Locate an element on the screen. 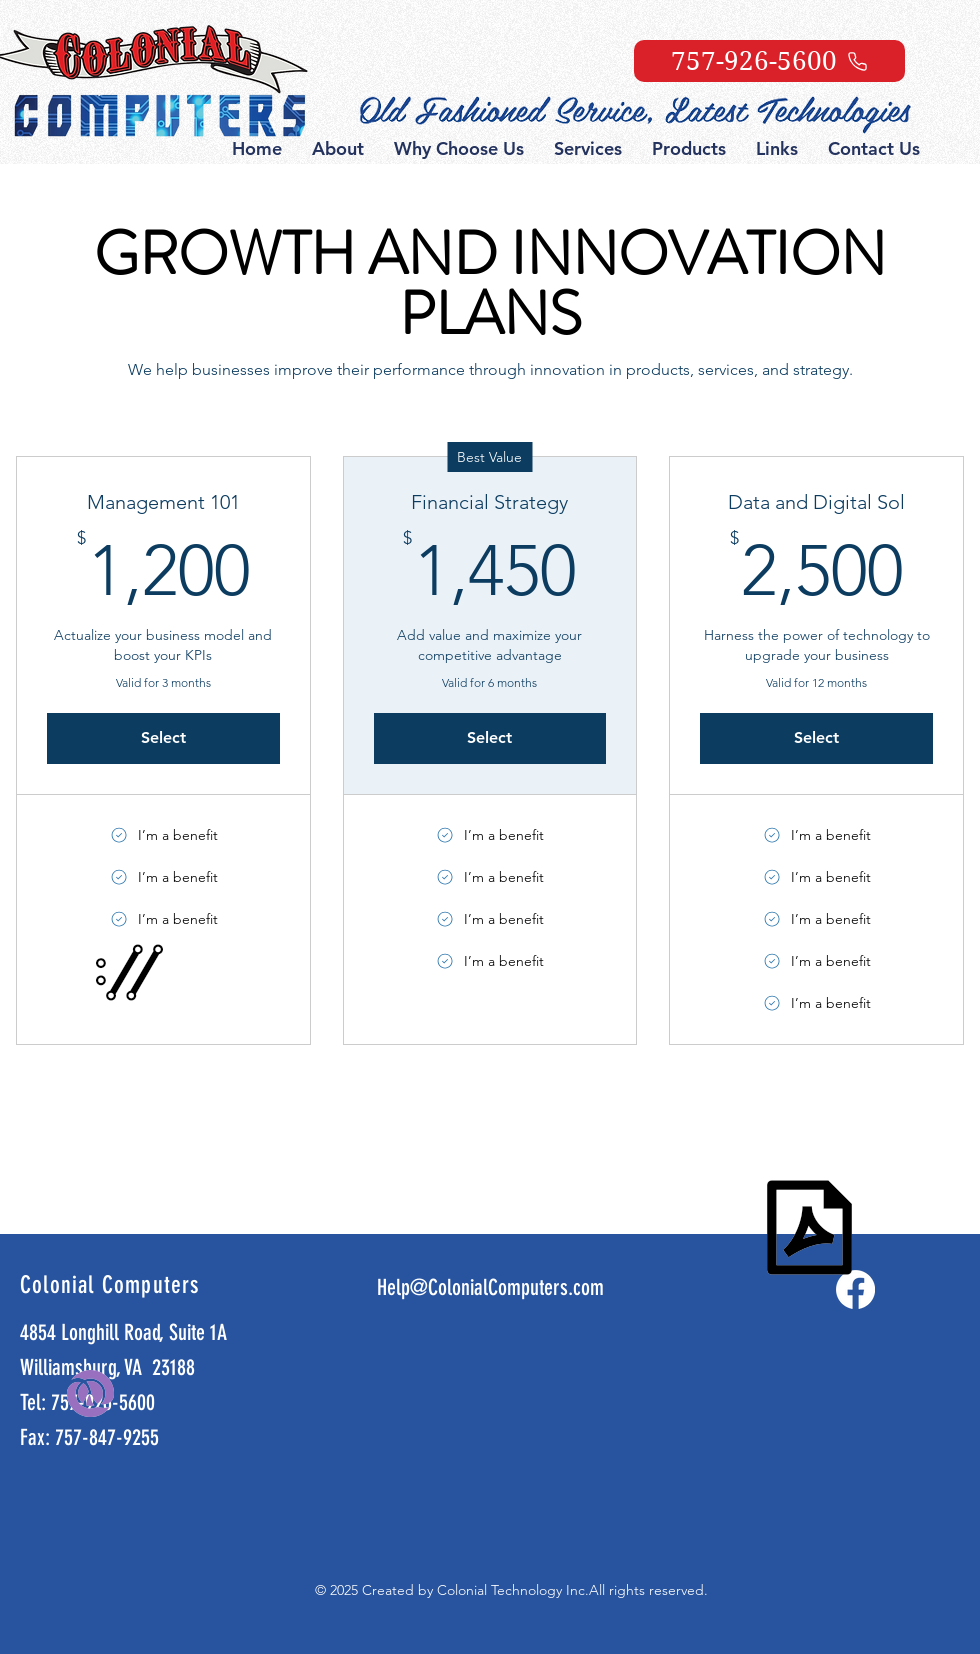  view or open a PDF document is located at coordinates (809, 1227).